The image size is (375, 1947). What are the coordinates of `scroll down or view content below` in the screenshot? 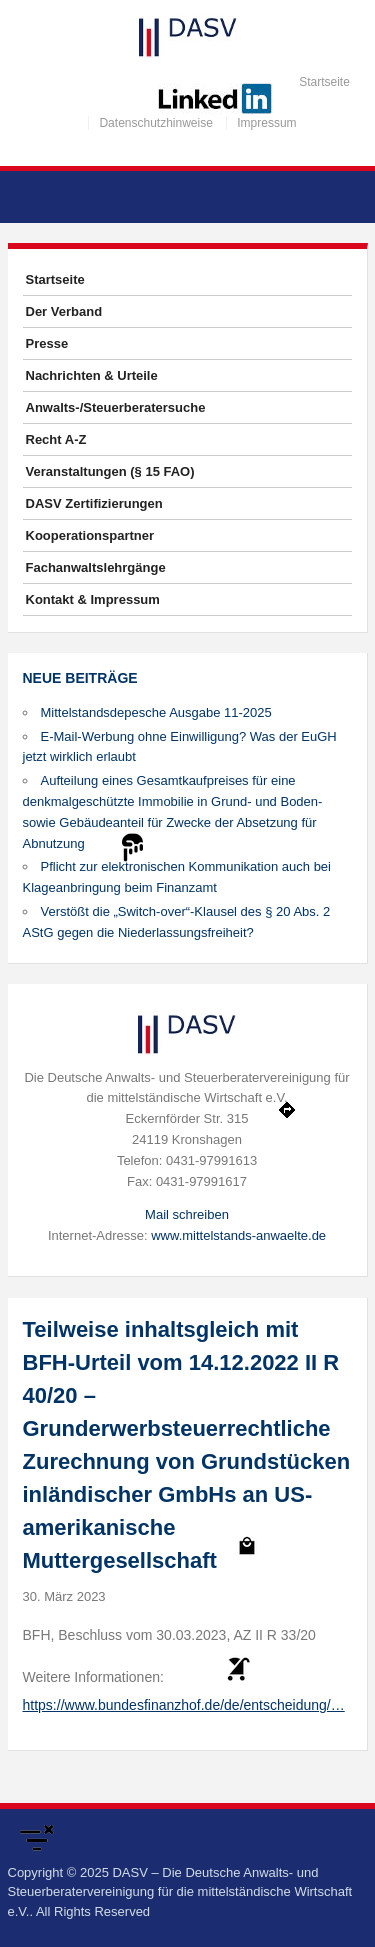 It's located at (132, 847).